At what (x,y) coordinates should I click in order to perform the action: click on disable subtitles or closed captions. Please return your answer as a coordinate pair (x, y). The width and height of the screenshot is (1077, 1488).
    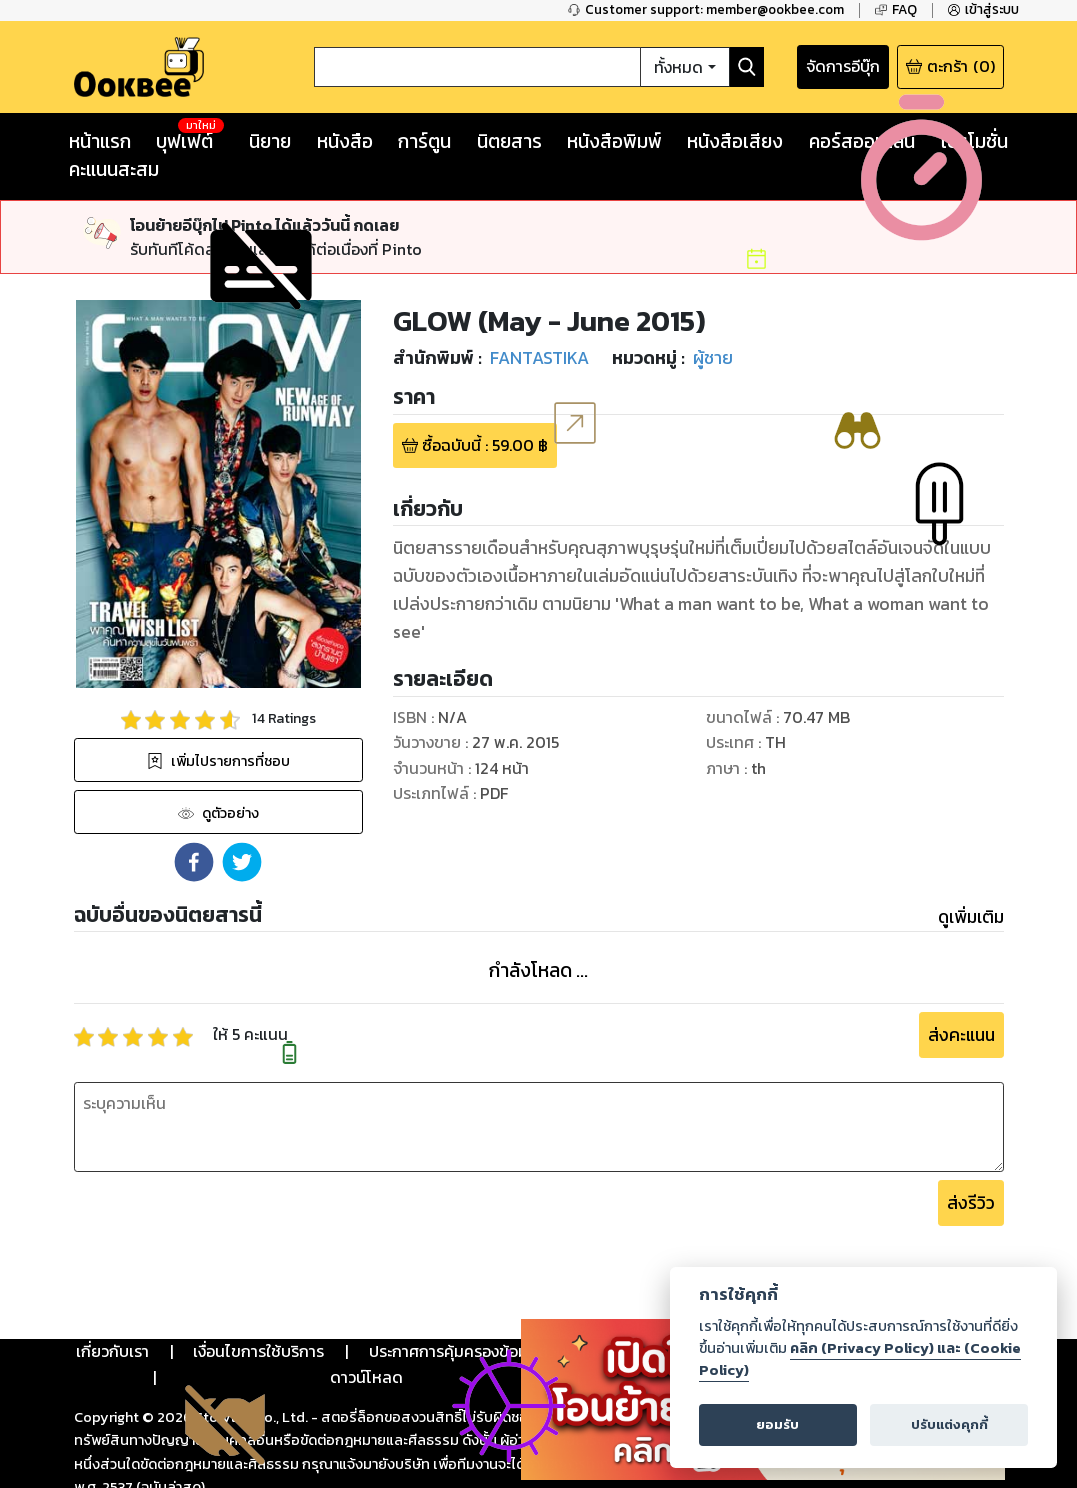
    Looking at the image, I should click on (261, 266).